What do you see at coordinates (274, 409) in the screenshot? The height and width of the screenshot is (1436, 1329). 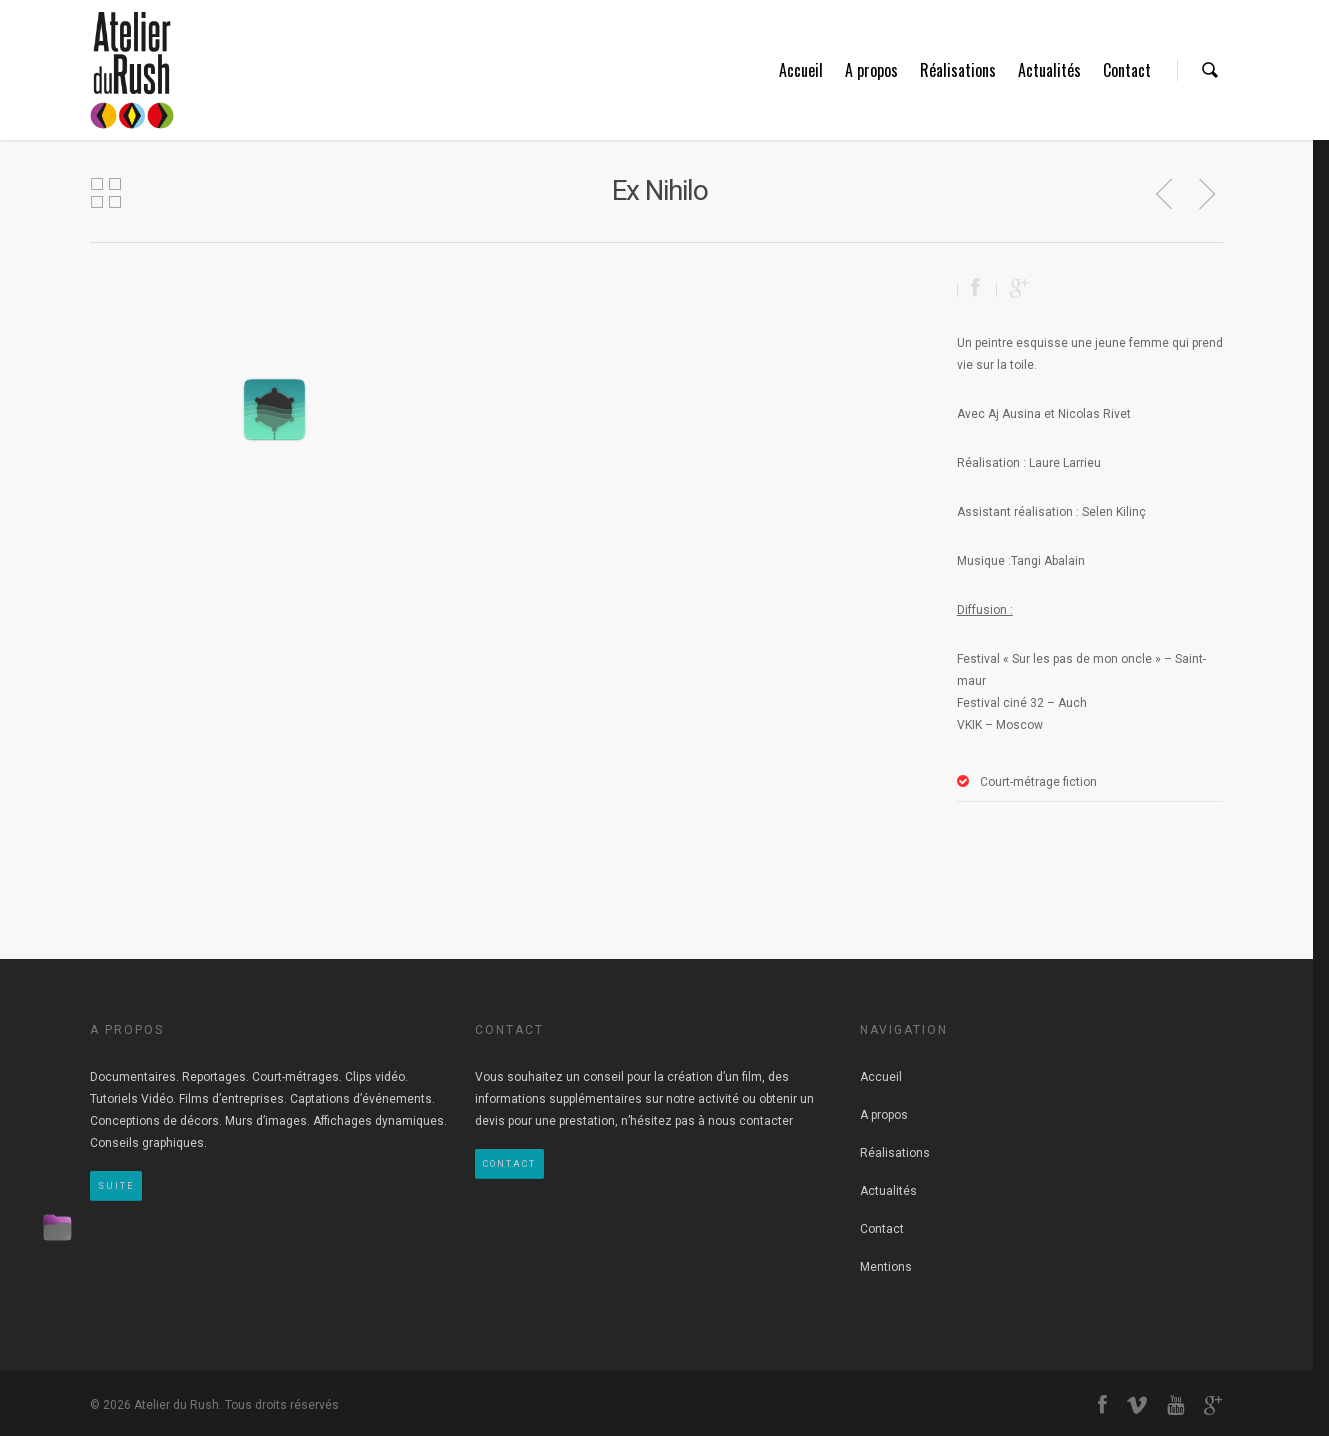 I see `launch gnome mines game` at bounding box center [274, 409].